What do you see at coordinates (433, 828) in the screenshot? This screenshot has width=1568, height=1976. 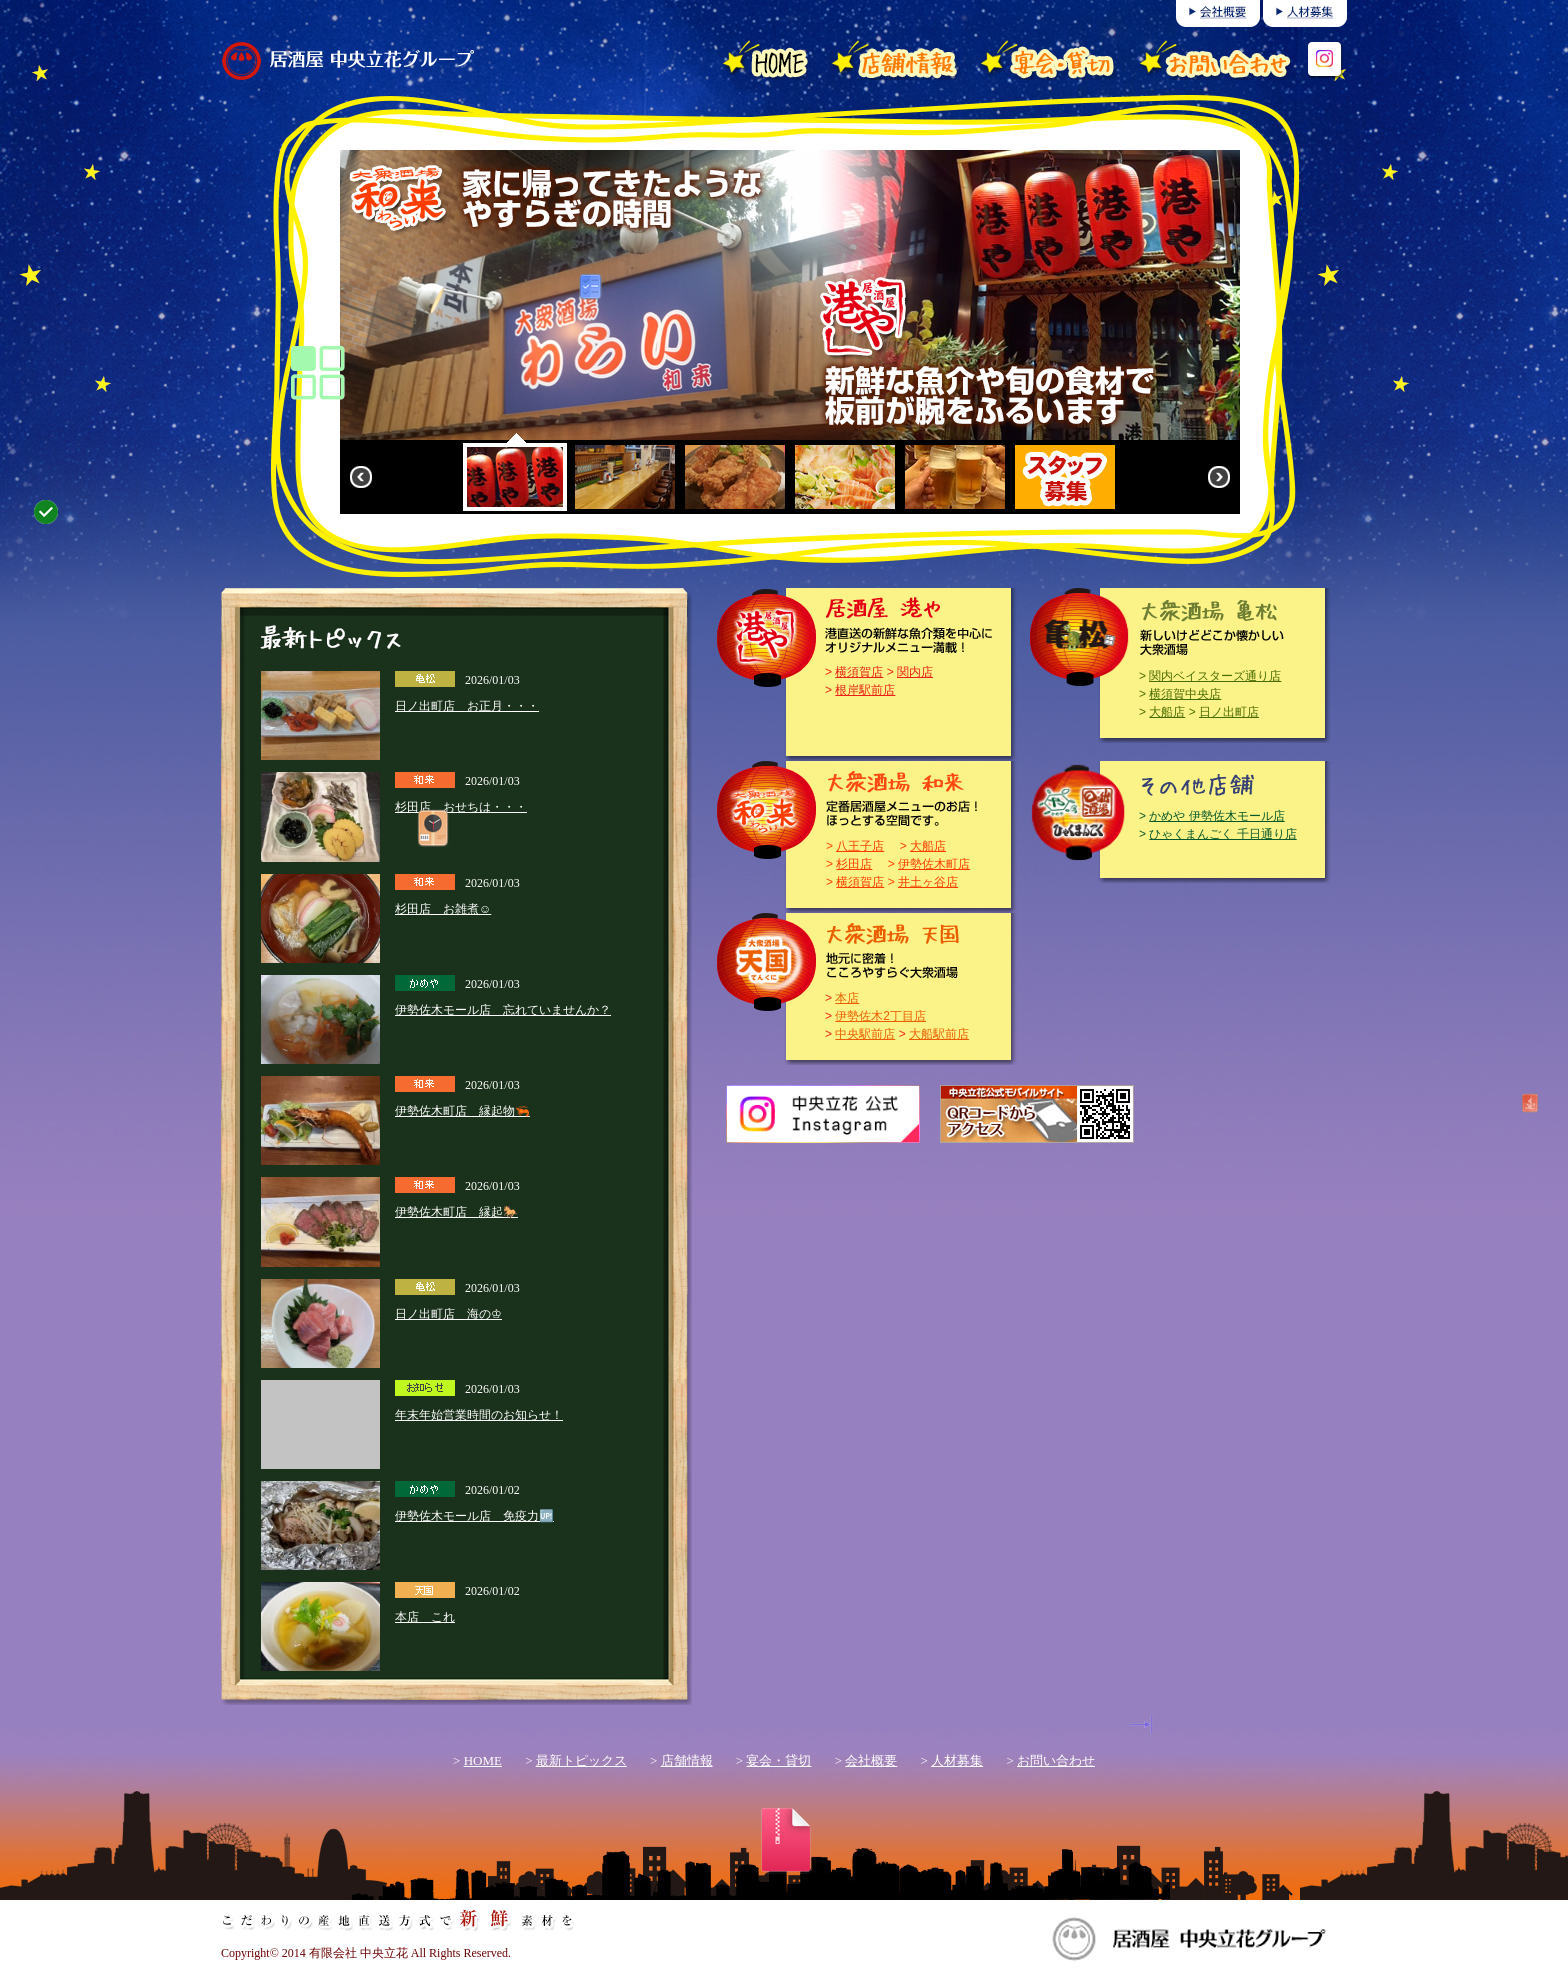 I see `package manager is processing or waiting` at bounding box center [433, 828].